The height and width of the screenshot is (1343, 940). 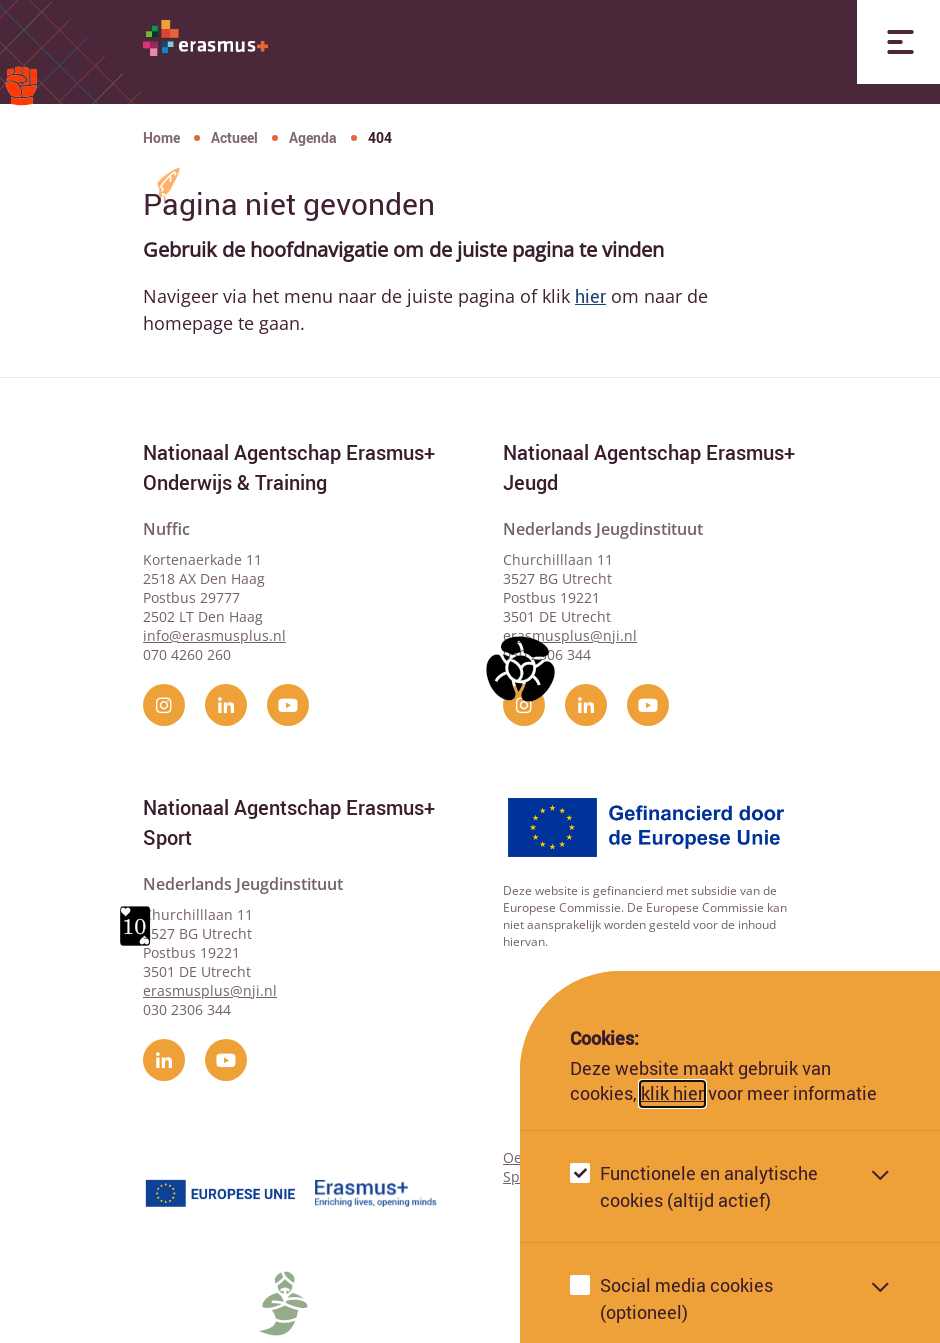 I want to click on summon or interact with a djinn character, so click(x=285, y=1304).